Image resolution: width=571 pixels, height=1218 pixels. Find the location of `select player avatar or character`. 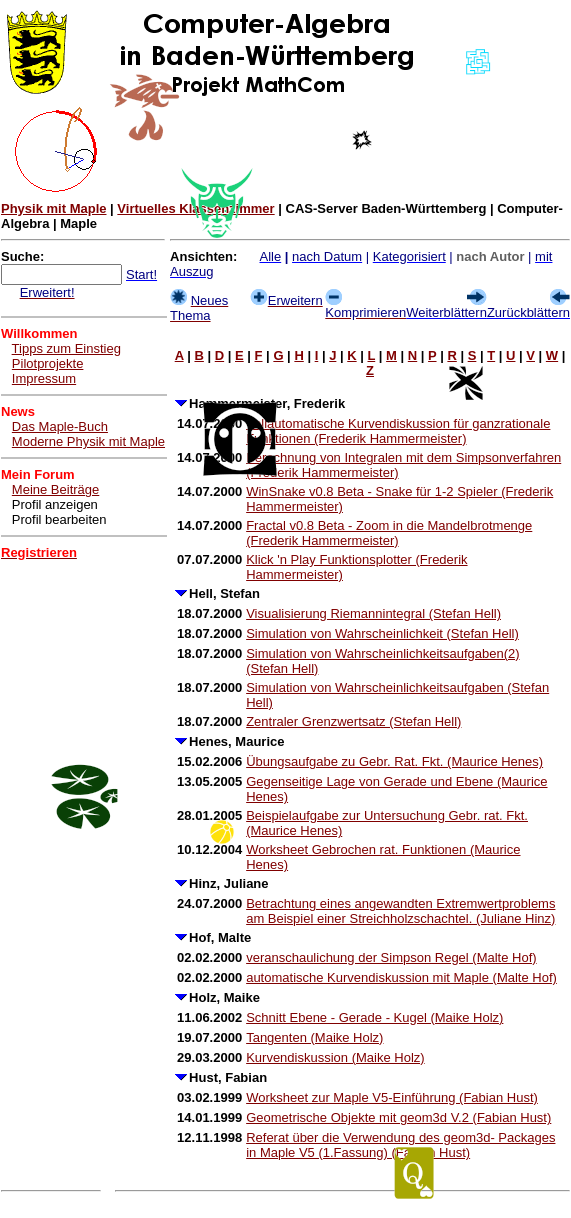

select player avatar or character is located at coordinates (240, 439).